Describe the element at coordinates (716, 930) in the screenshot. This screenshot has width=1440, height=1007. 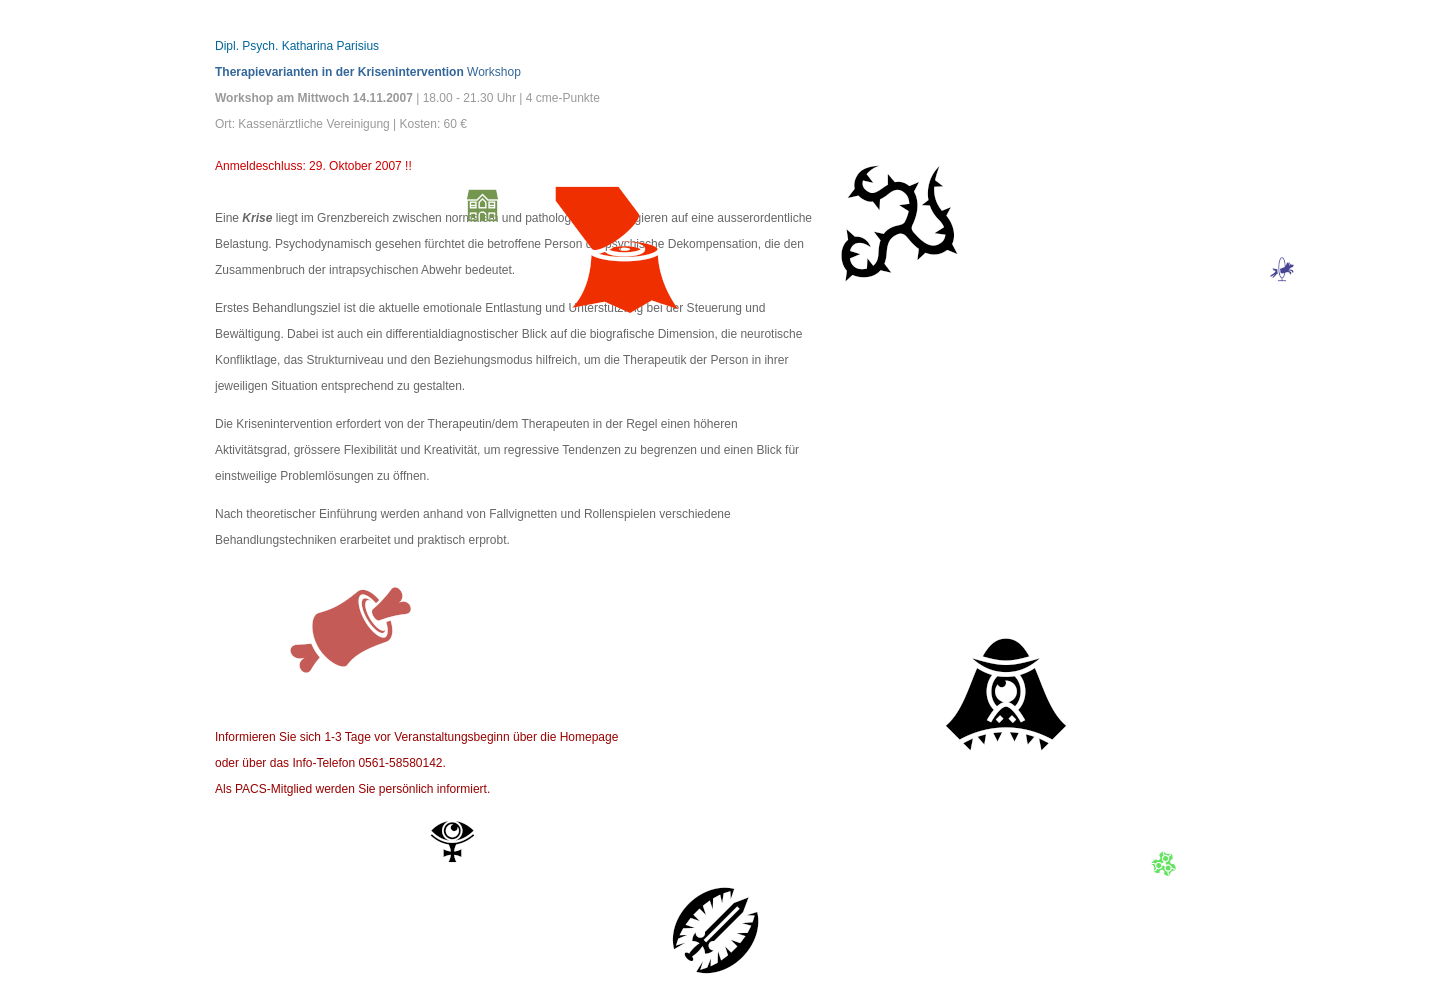
I see `attack or combat action button` at that location.